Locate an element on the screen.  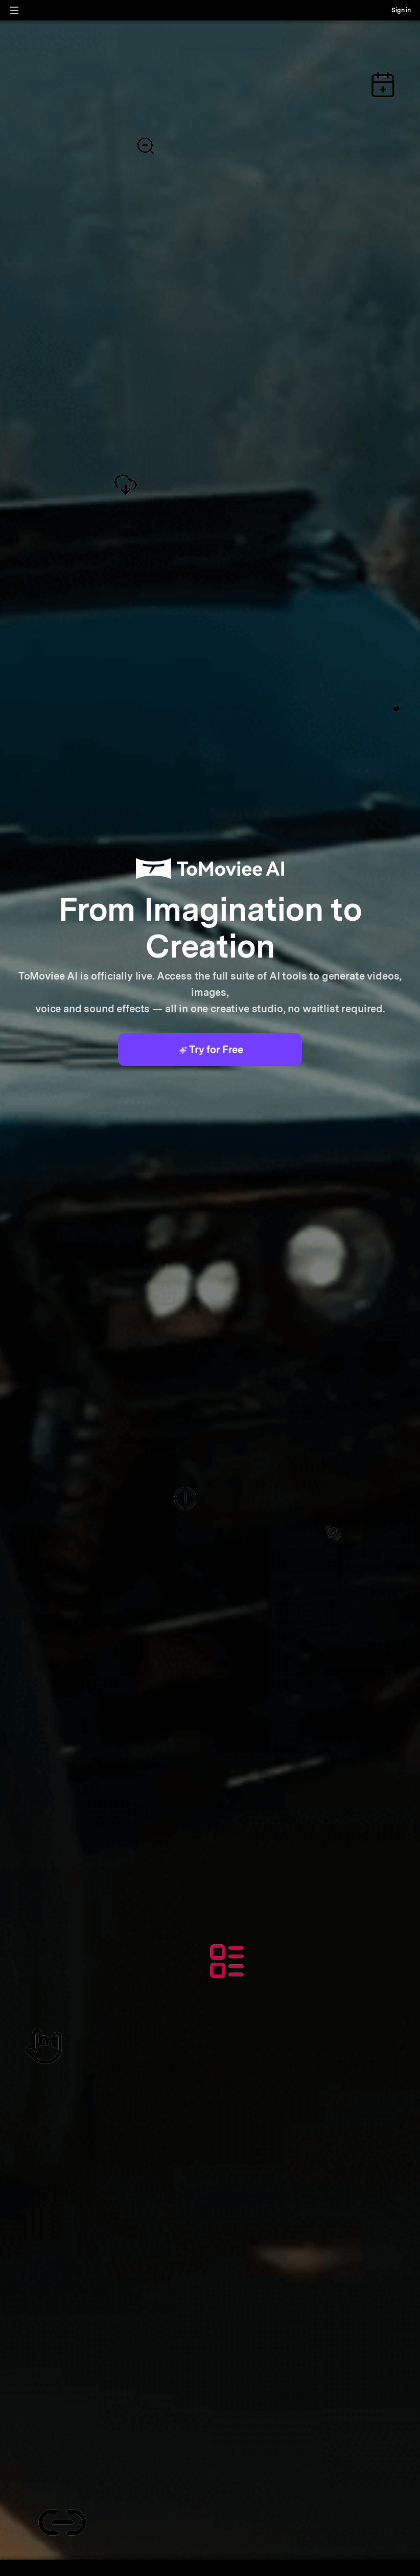
zoom out to see more of the view is located at coordinates (146, 146).